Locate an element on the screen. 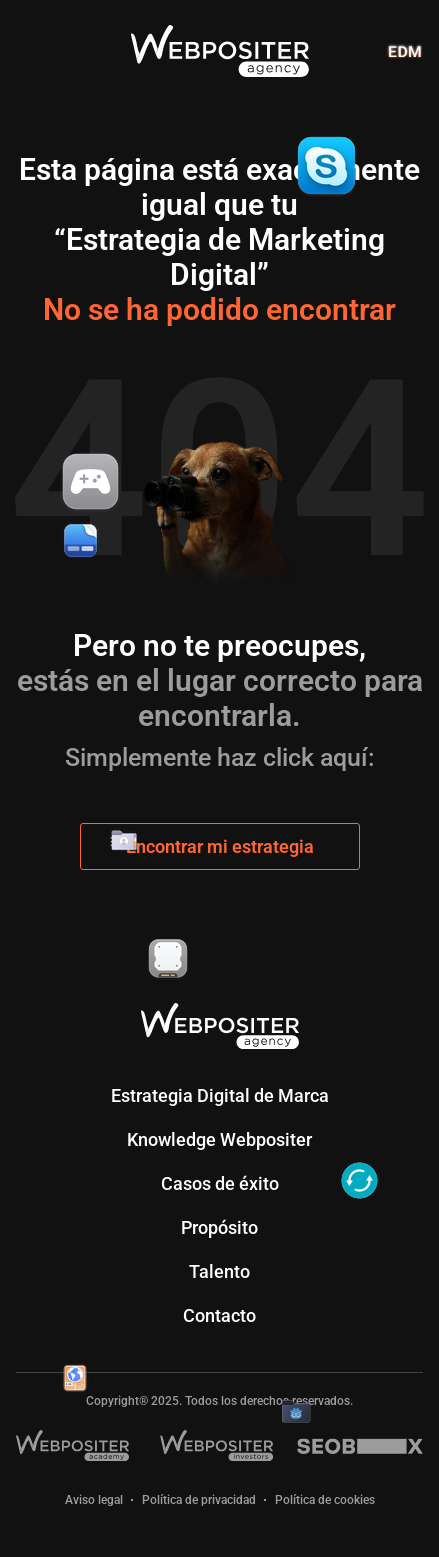 The height and width of the screenshot is (1557, 439). open microsoft contacts folder is located at coordinates (124, 841).